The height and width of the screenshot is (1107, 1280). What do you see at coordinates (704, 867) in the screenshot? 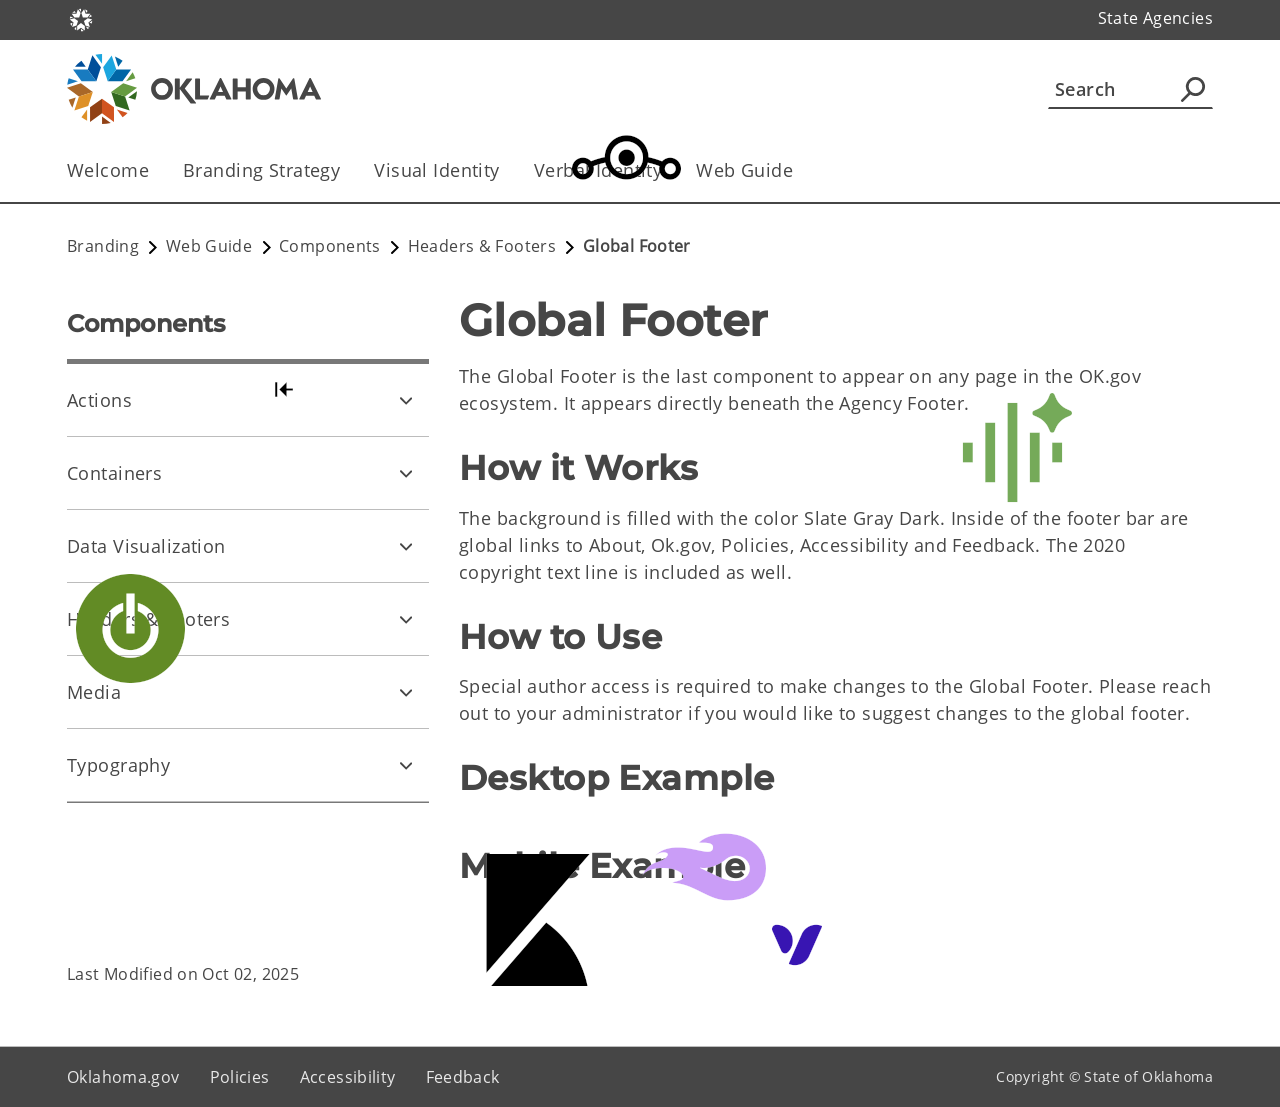
I see `open MediaFire cloud storage` at bounding box center [704, 867].